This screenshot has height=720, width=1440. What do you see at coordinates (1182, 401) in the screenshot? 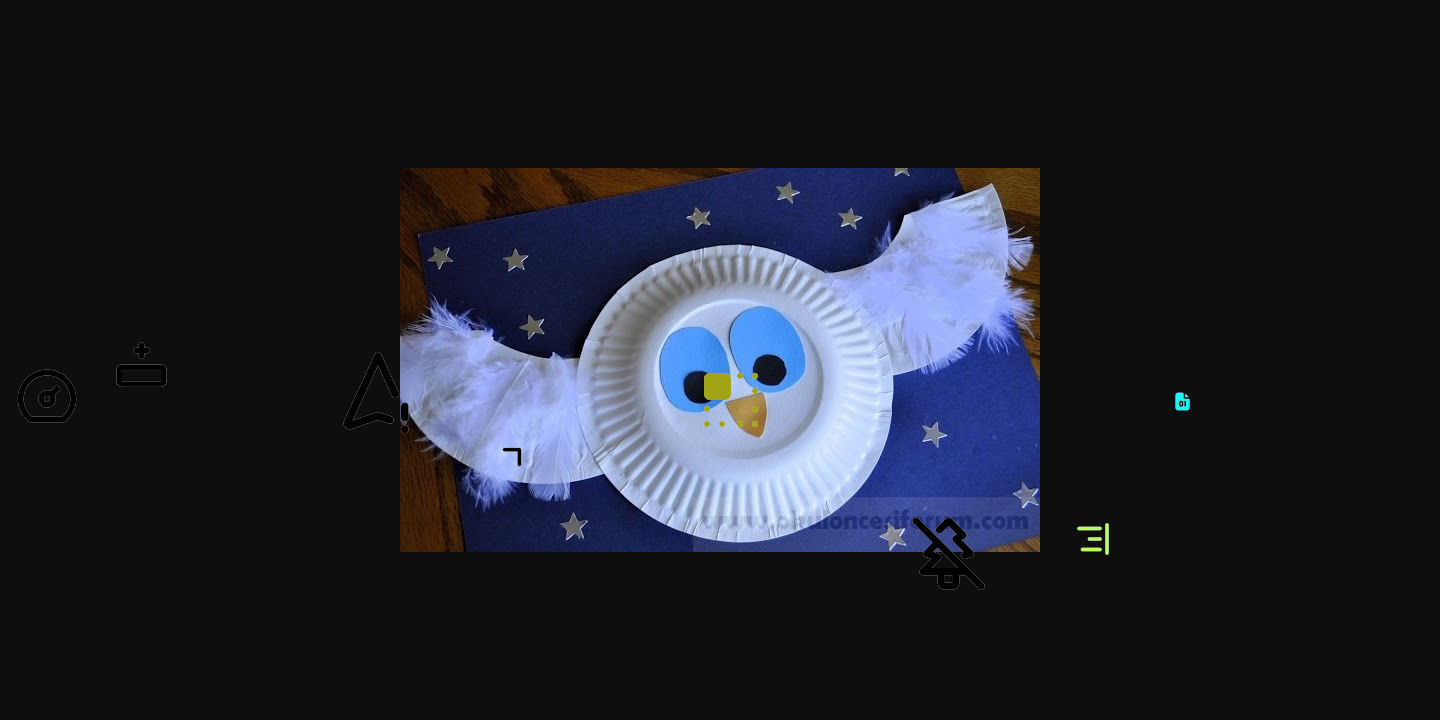
I see `view a file containing numerical data` at bounding box center [1182, 401].